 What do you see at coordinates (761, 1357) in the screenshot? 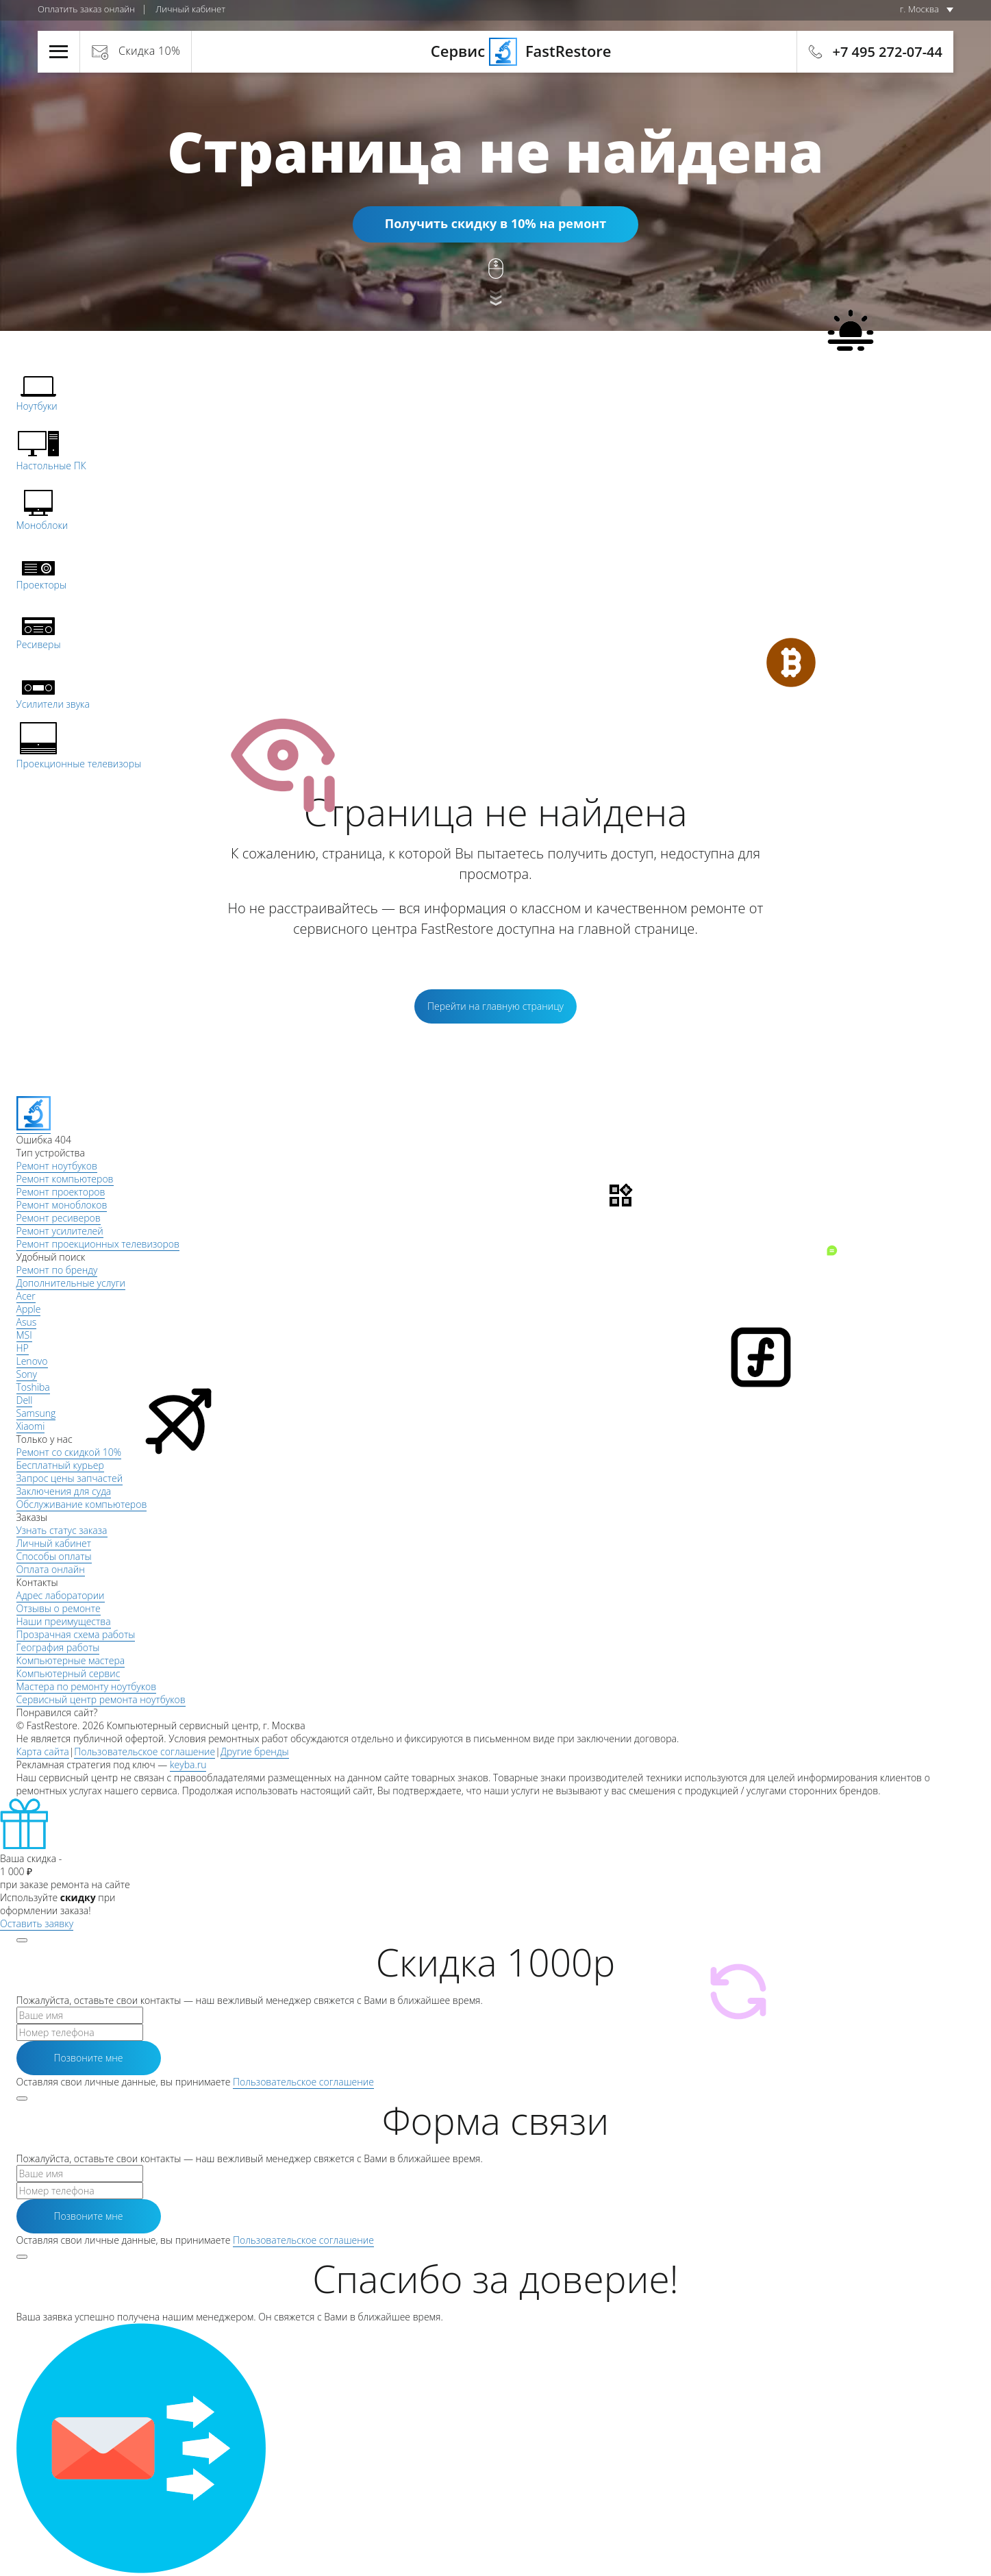
I see `access function or formula editor` at bounding box center [761, 1357].